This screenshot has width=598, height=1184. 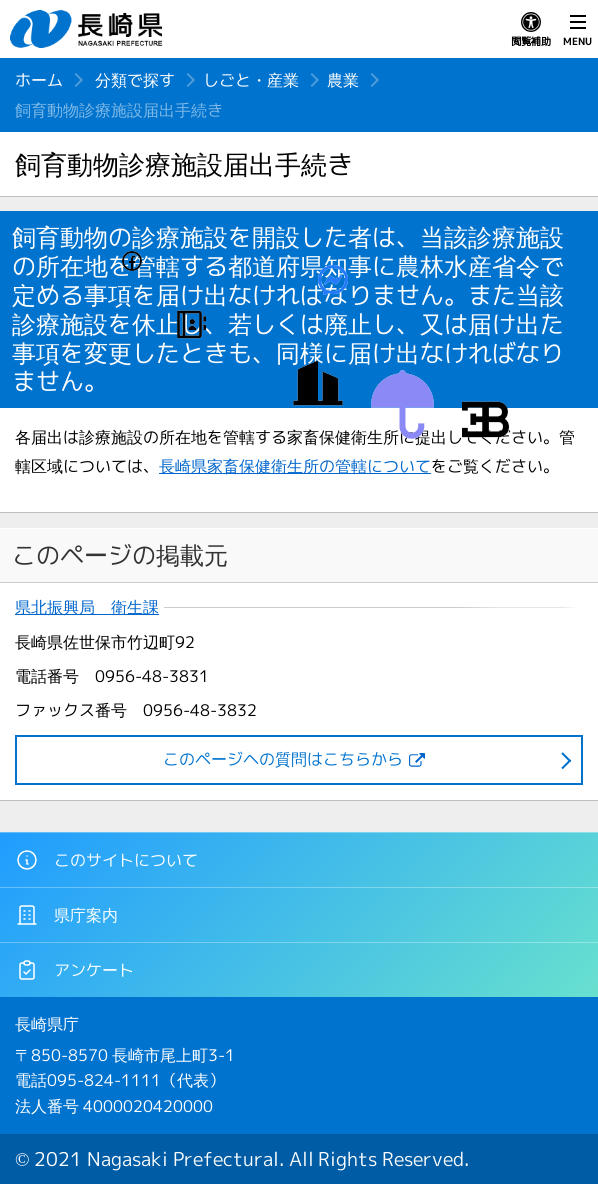 I want to click on view company or business profile, so click(x=318, y=385).